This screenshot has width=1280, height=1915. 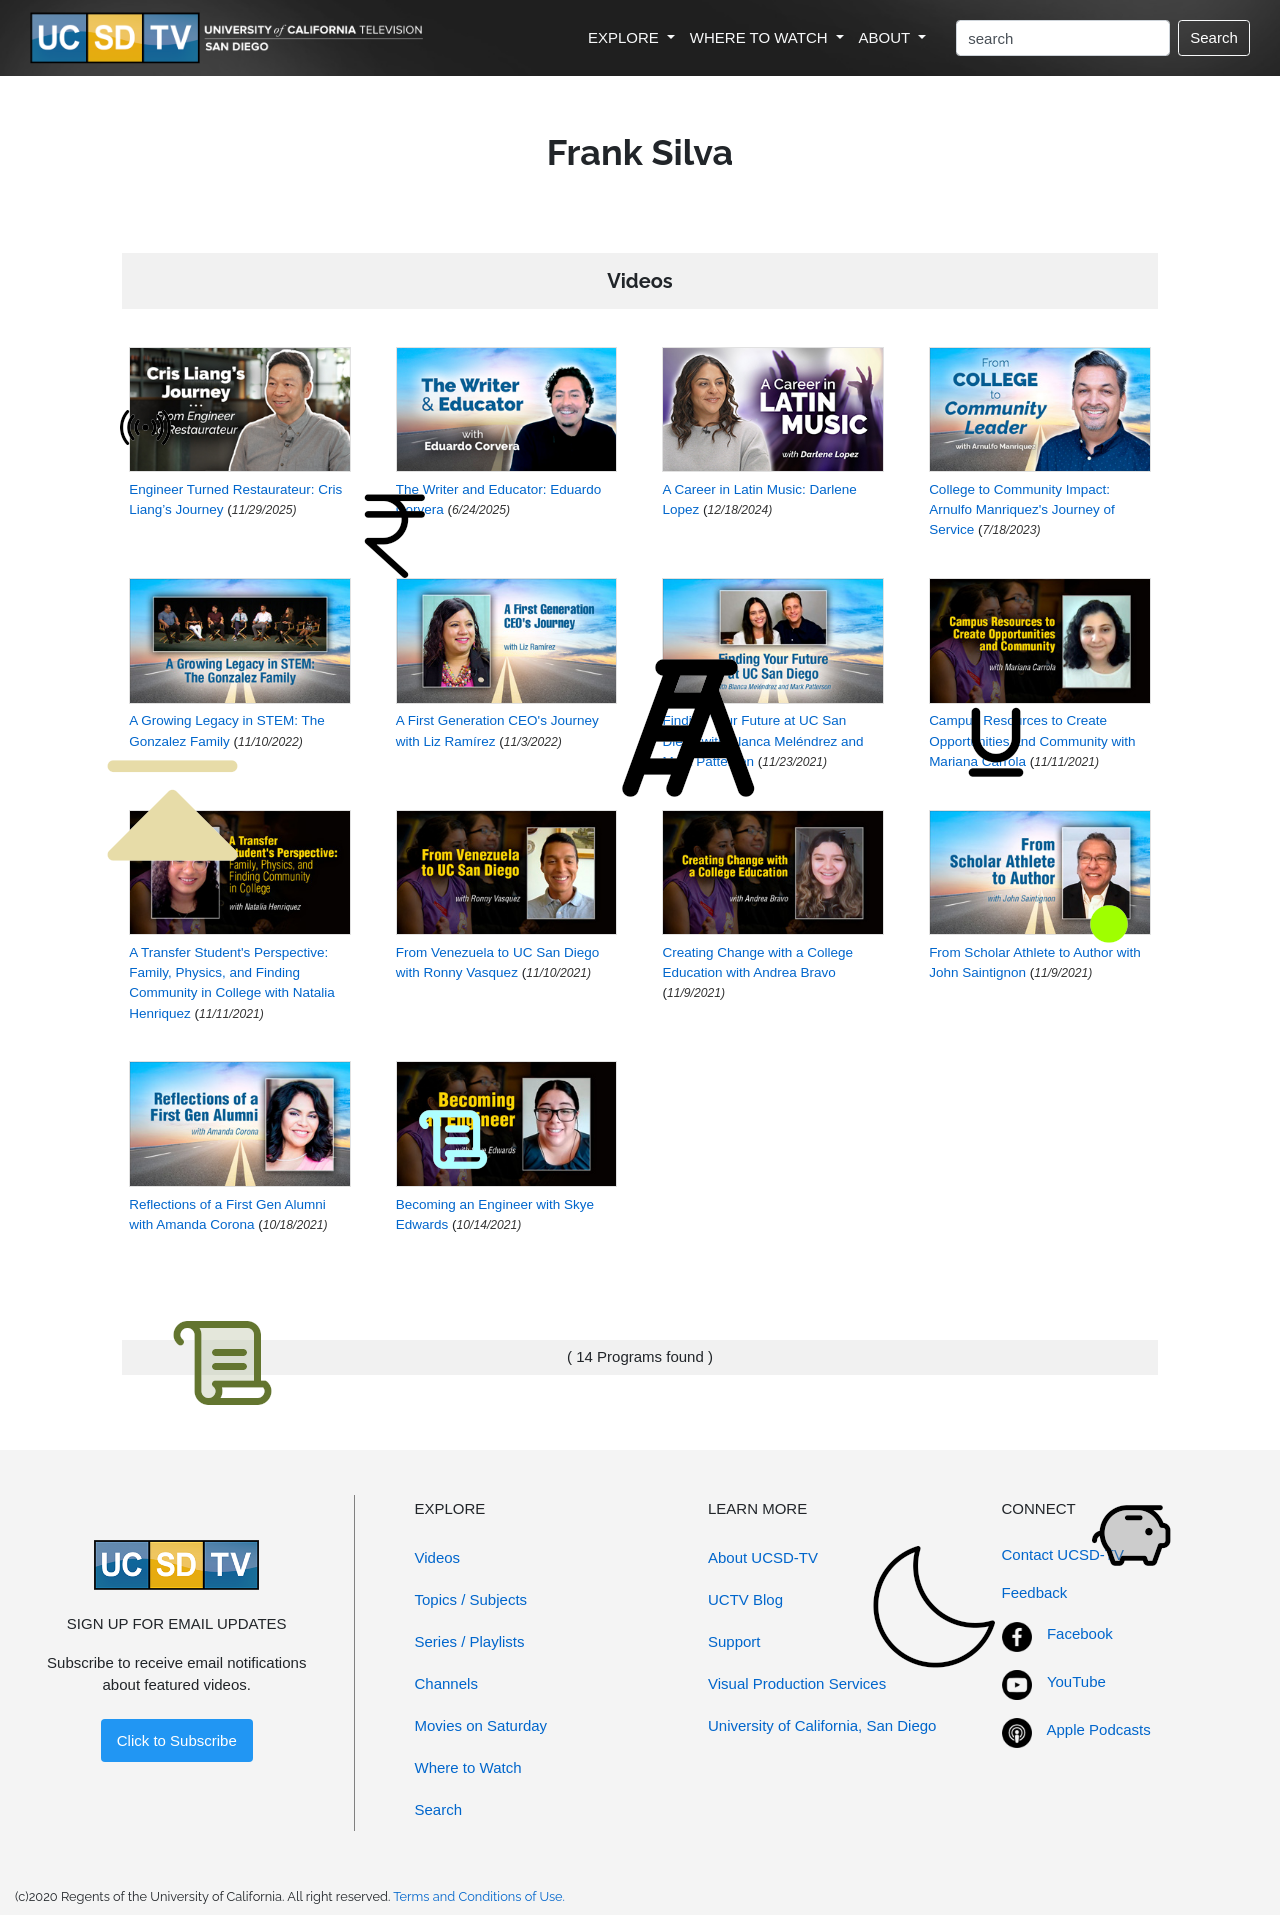 I want to click on view terms and conditions or legal document, so click(x=226, y=1363).